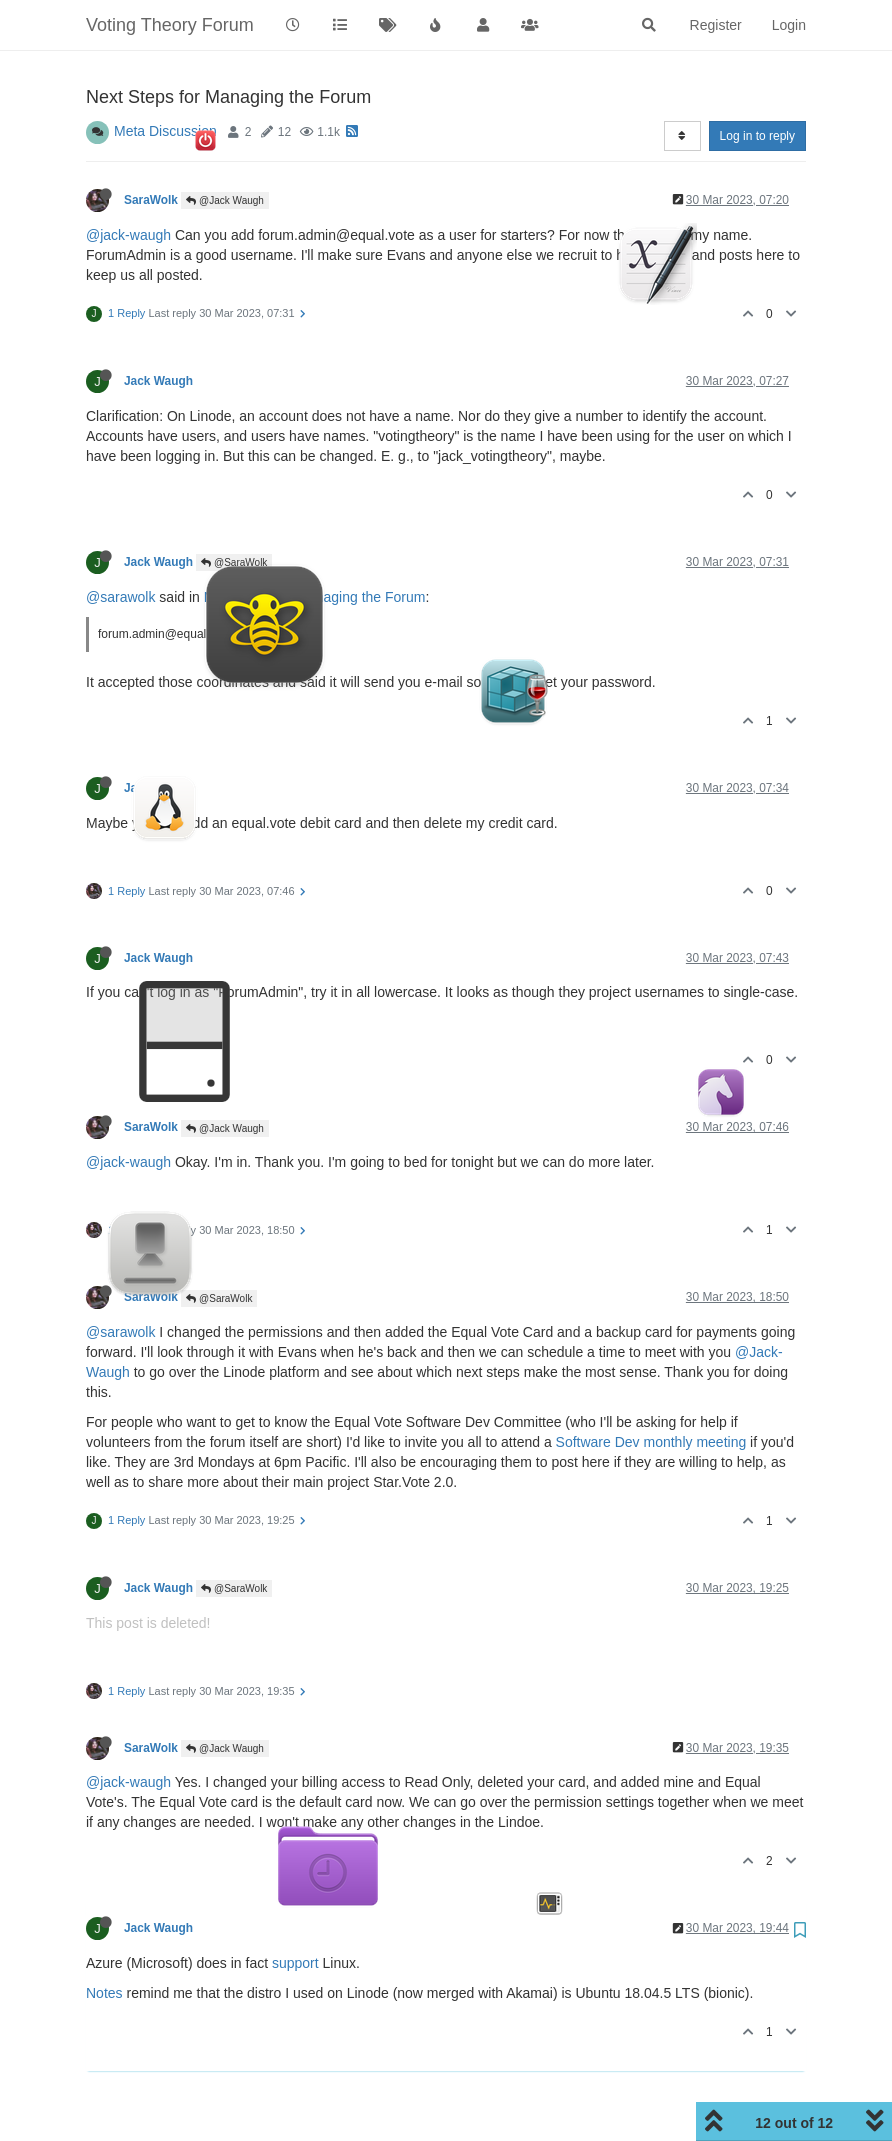  Describe the element at coordinates (721, 1092) in the screenshot. I see `open anjuta integrated development environment` at that location.